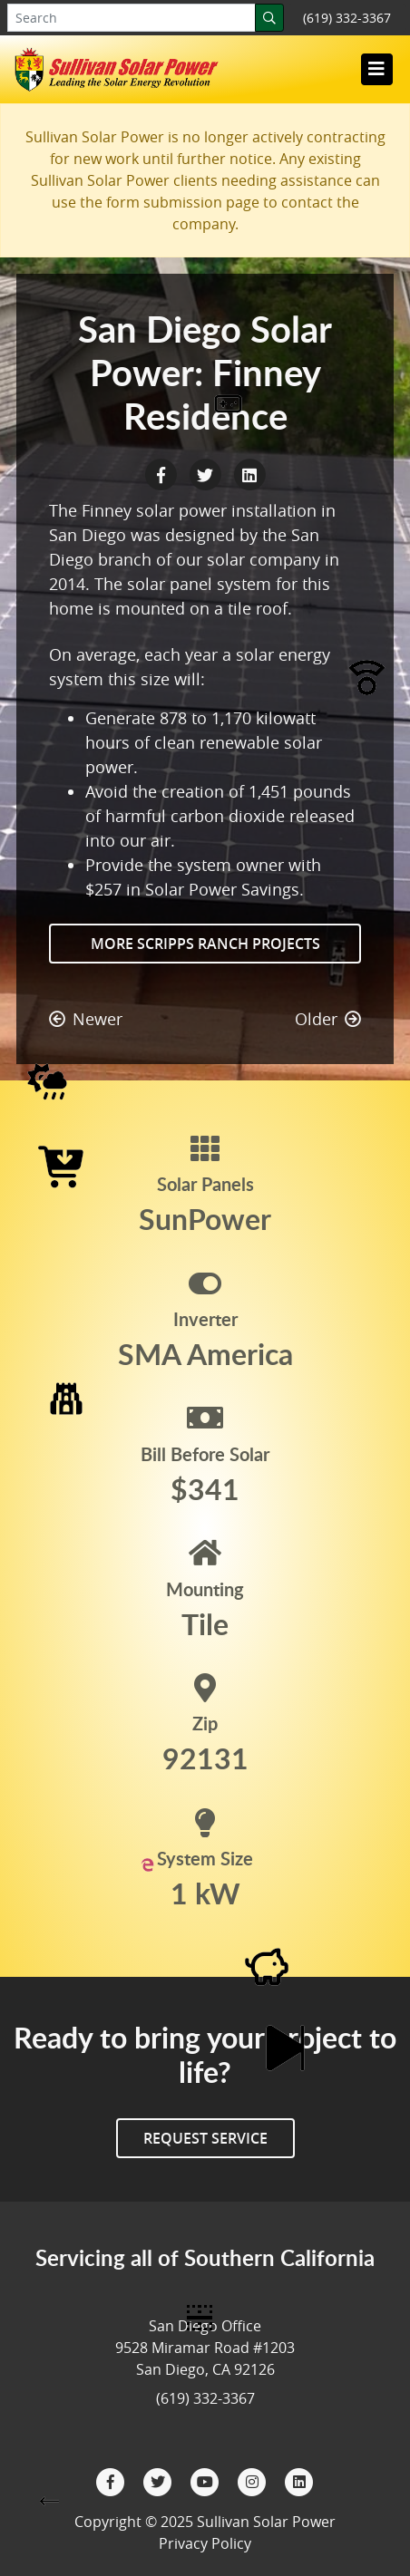 The image size is (410, 2576). I want to click on calibrate compass or directional sensor, so click(366, 676).